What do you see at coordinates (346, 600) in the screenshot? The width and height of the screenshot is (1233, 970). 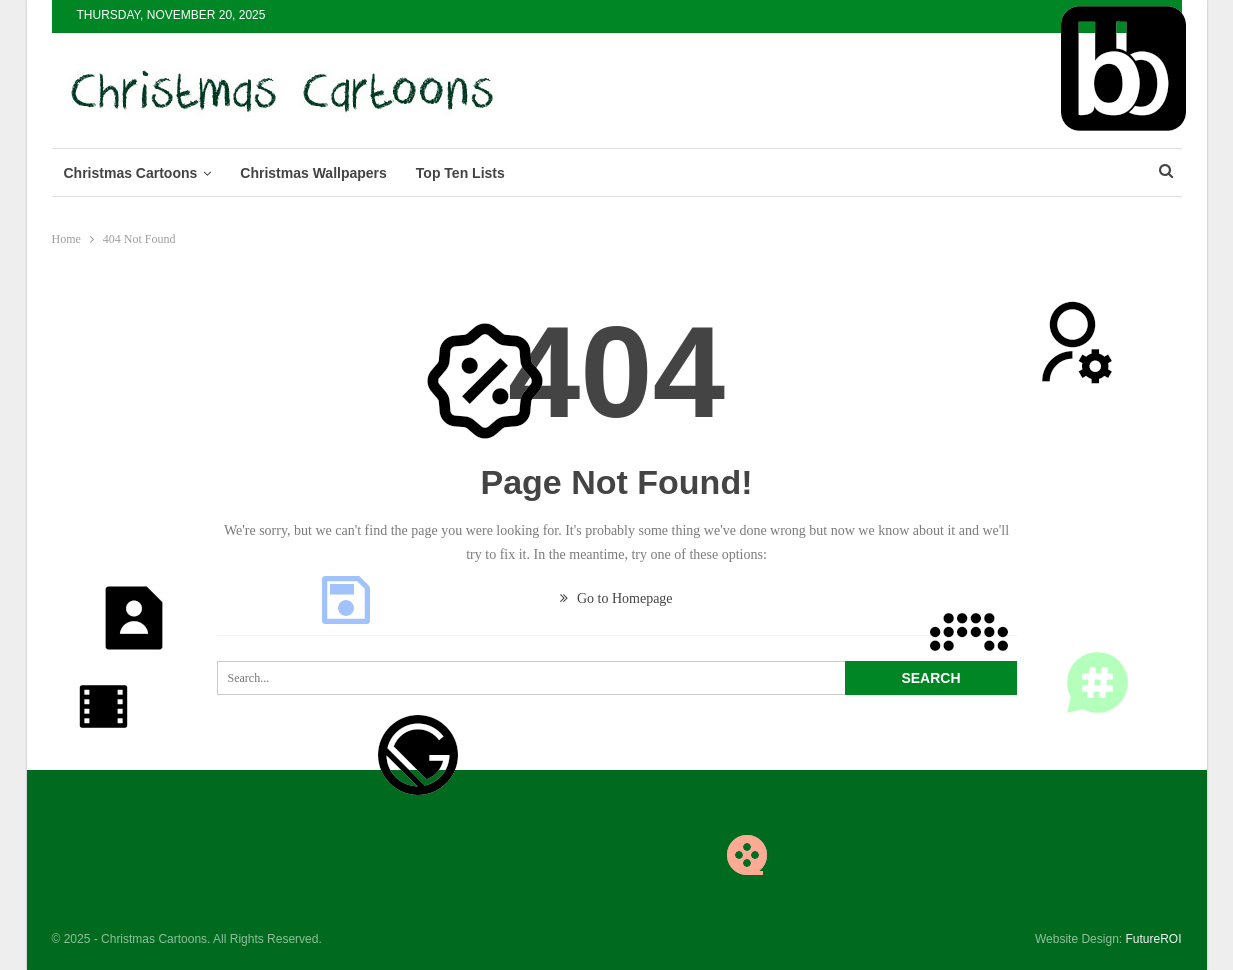 I see `save file or document` at bounding box center [346, 600].